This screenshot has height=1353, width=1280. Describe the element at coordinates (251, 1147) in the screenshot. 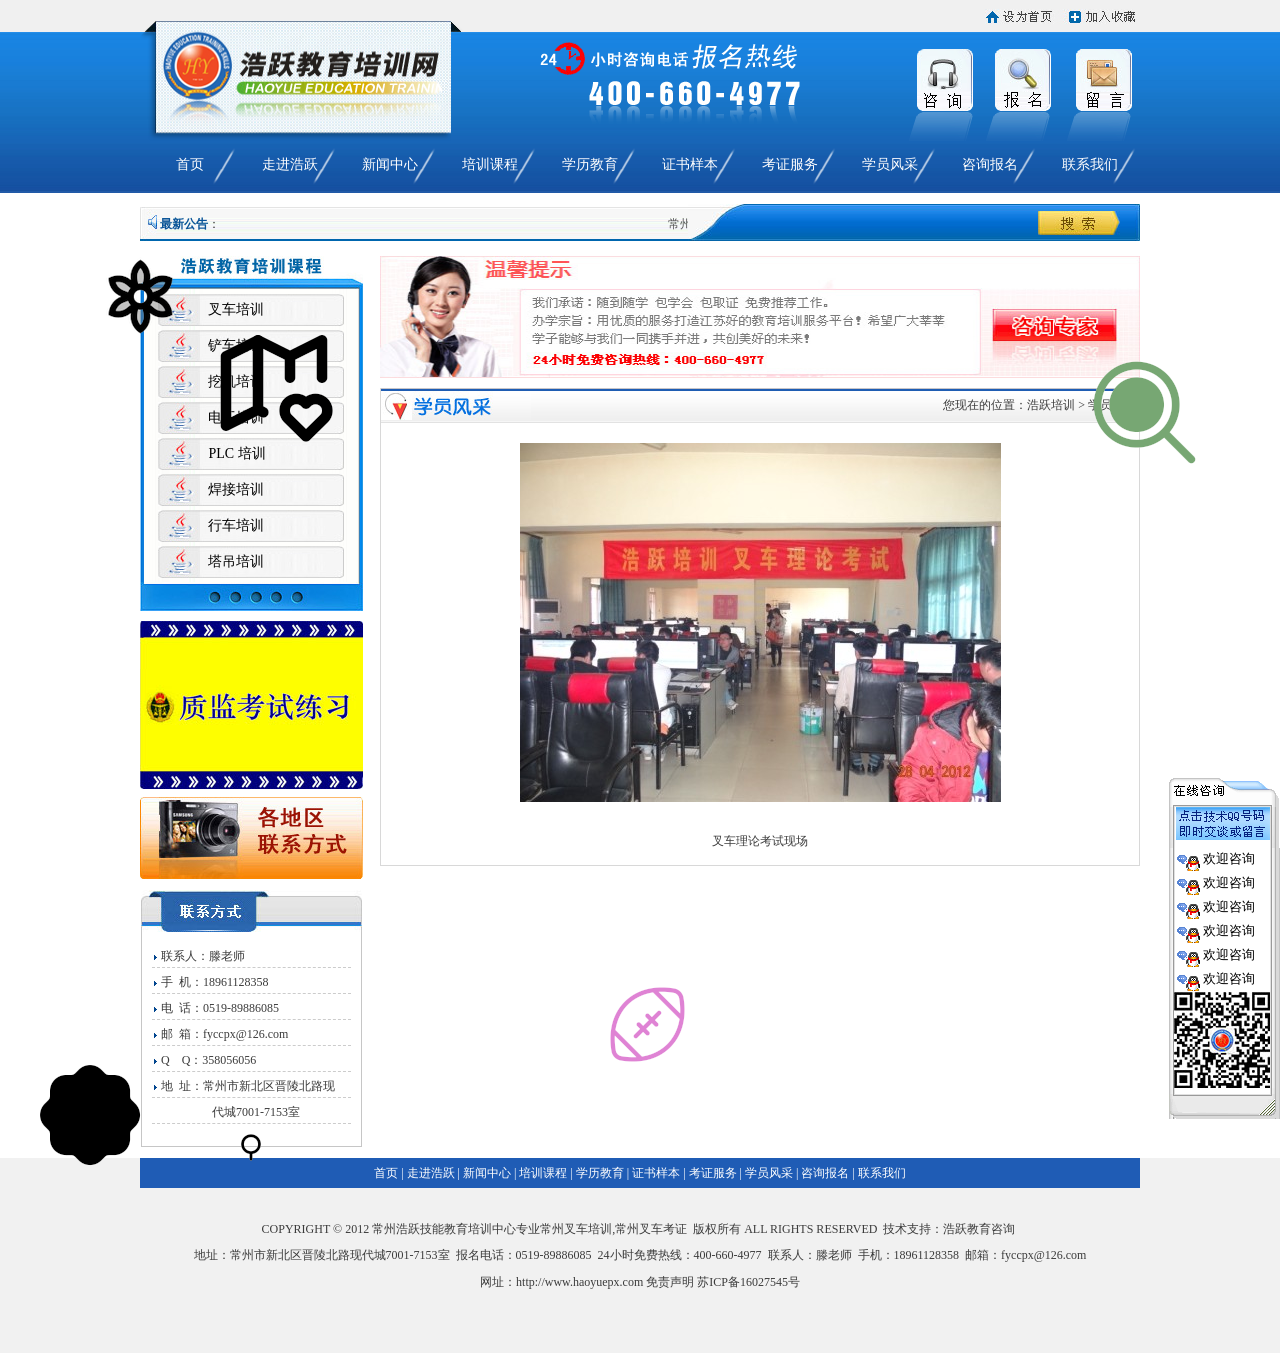

I see `select neuter or non-binary gender option` at that location.